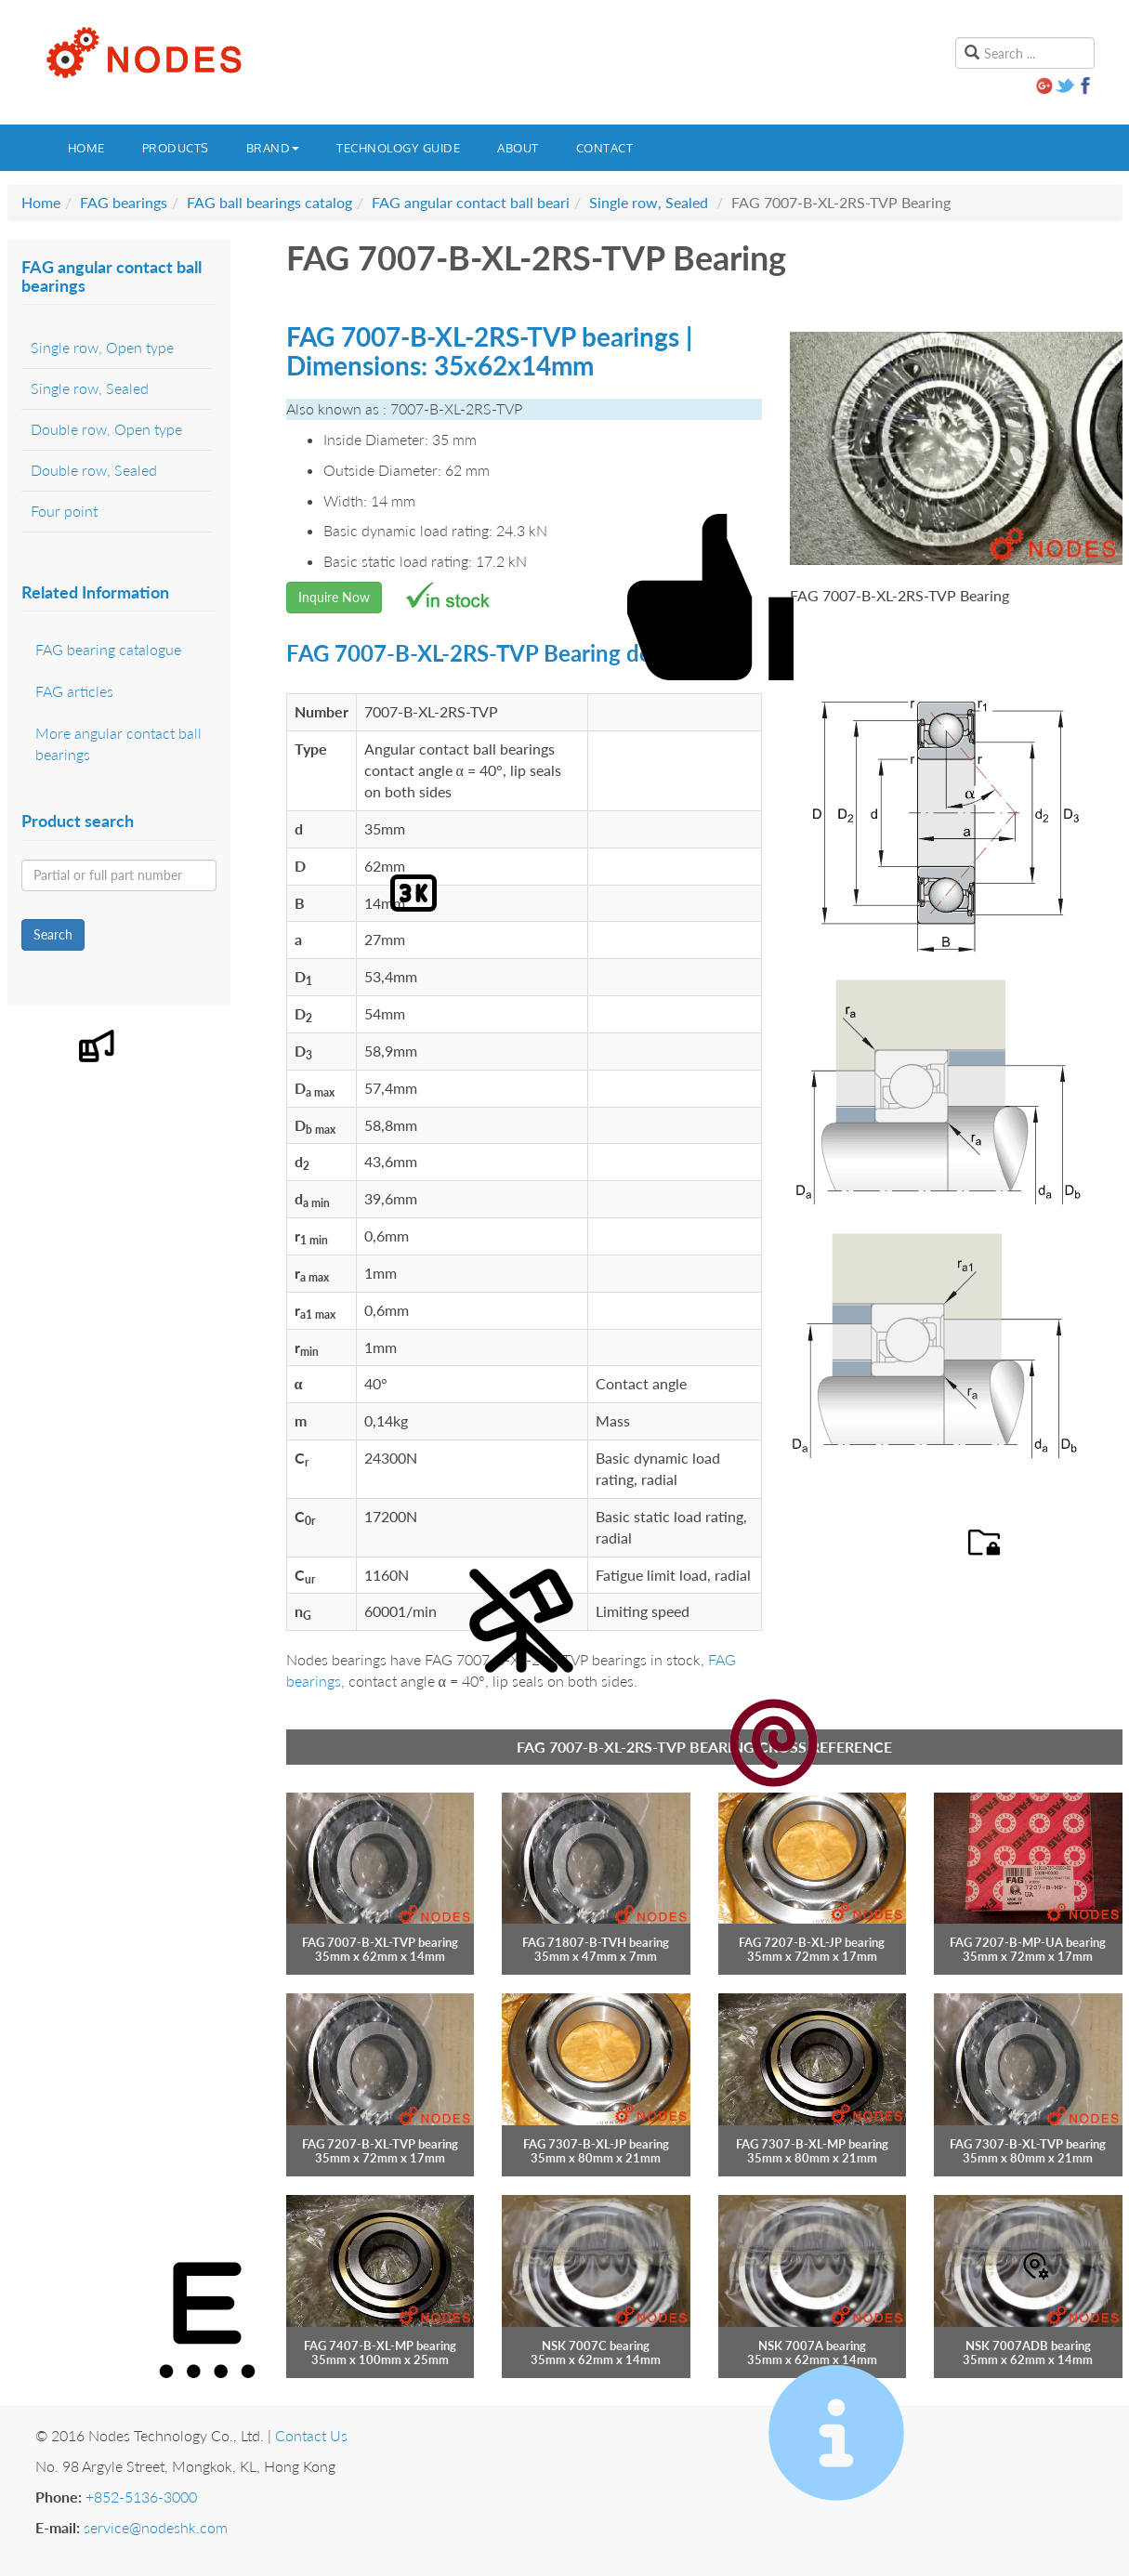 Image resolution: width=1129 pixels, height=2576 pixels. I want to click on like or approve this content, so click(710, 597).